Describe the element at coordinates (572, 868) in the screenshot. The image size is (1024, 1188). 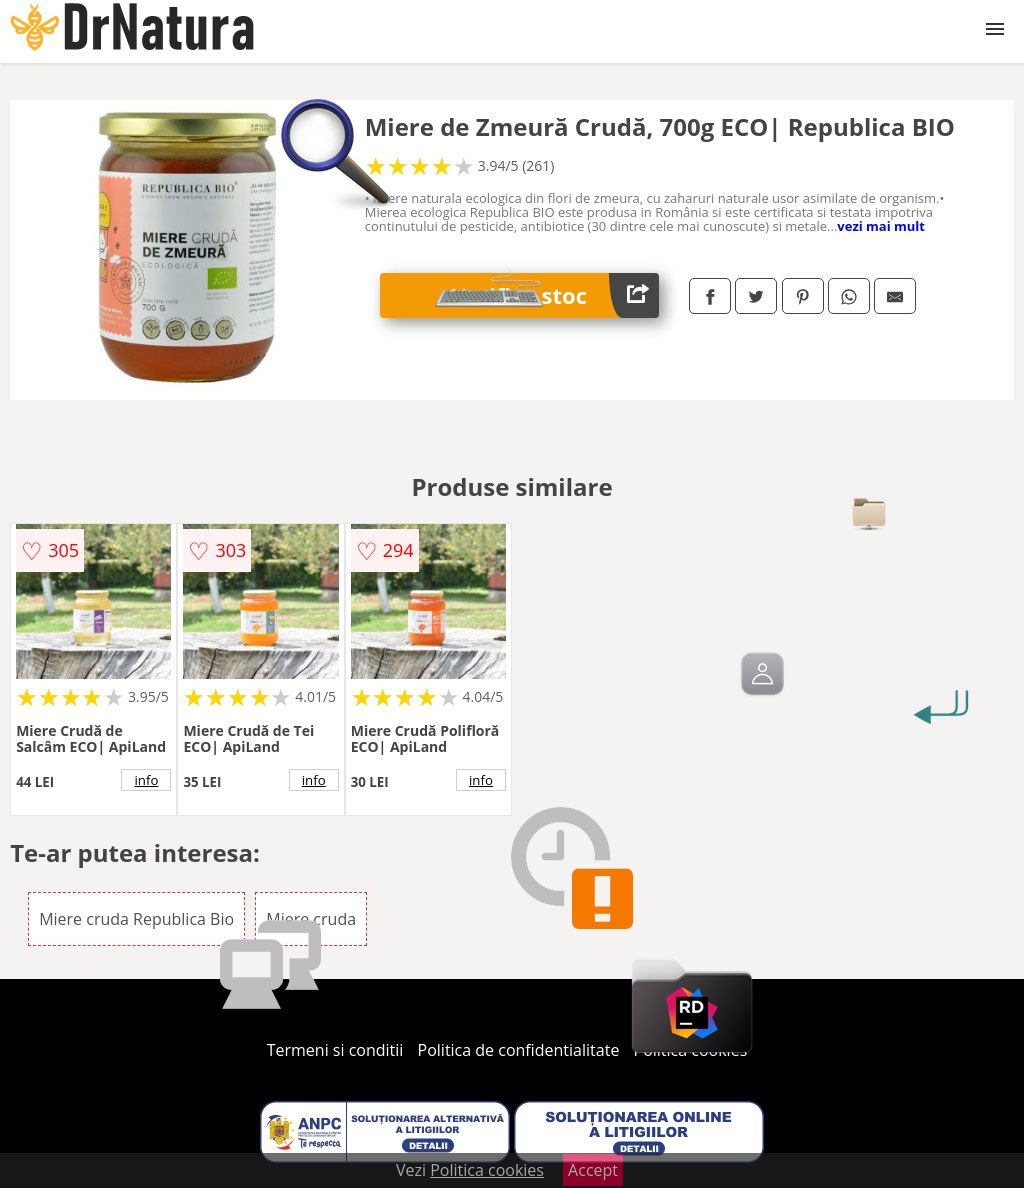
I see `indicates an upcoming appointment or event` at that location.